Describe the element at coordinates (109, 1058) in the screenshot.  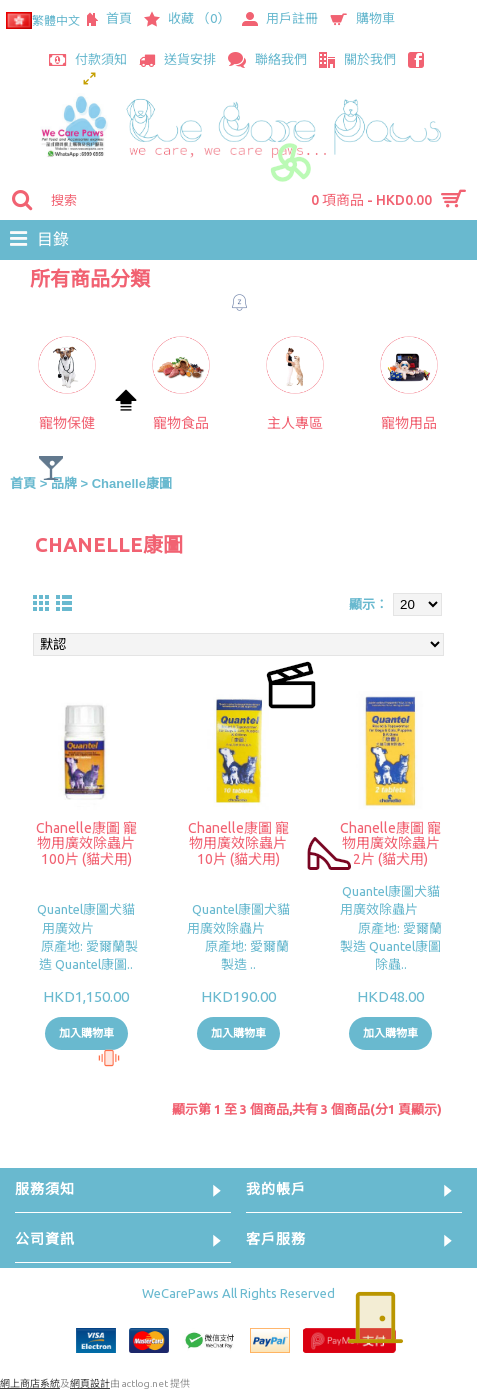
I see `toggle vibration mode on your device` at that location.